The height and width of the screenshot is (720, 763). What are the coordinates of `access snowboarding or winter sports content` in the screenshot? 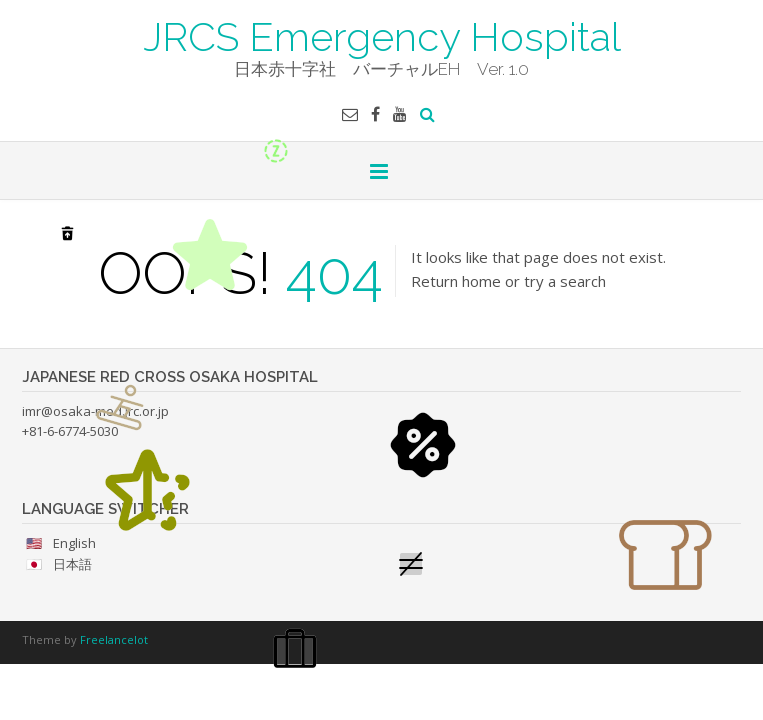 It's located at (122, 407).